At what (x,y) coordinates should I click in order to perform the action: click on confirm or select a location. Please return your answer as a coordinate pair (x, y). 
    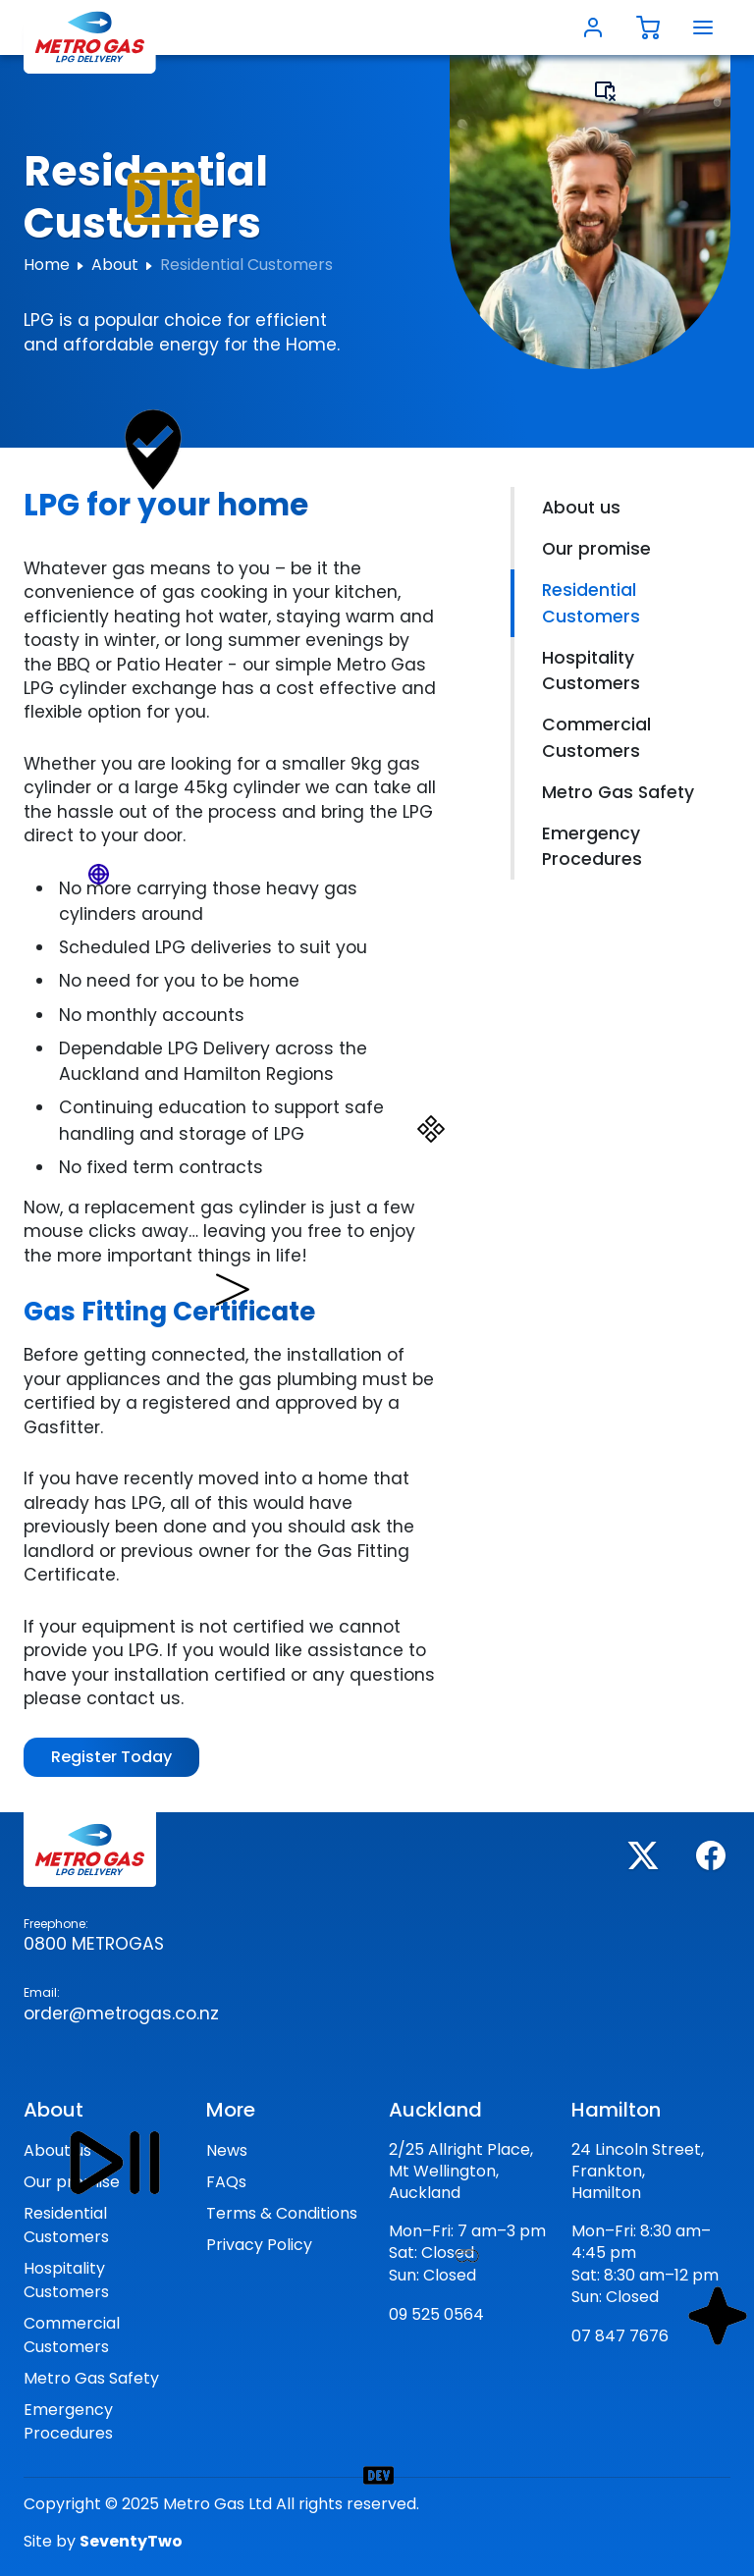
    Looking at the image, I should click on (153, 450).